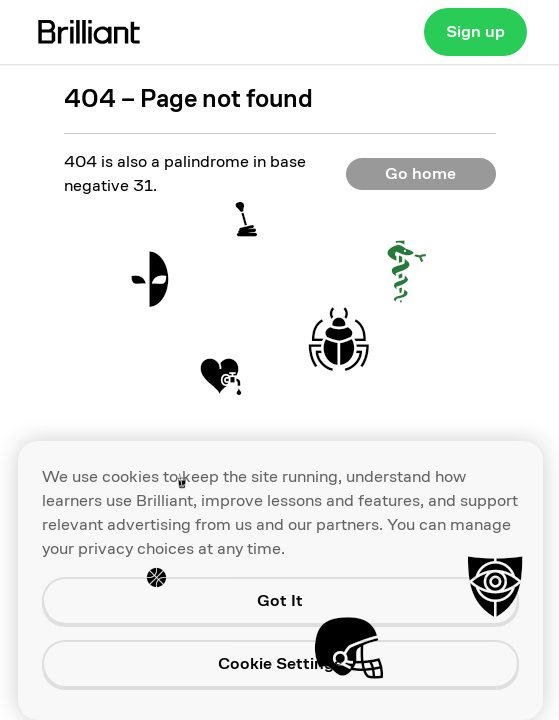  Describe the element at coordinates (495, 587) in the screenshot. I see `enable privacy protection mode` at that location.